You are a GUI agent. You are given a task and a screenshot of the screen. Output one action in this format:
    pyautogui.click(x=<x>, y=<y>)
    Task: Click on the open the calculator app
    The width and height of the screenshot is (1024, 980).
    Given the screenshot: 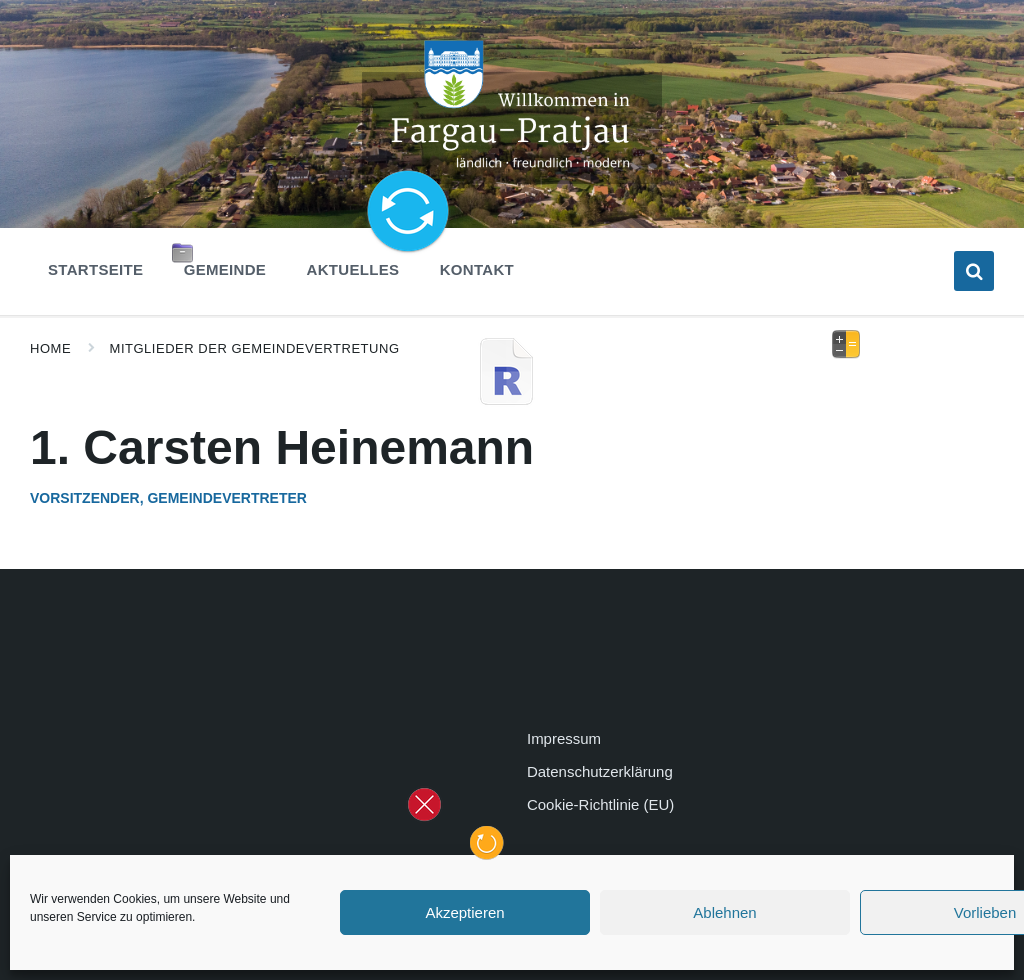 What is the action you would take?
    pyautogui.click(x=846, y=344)
    